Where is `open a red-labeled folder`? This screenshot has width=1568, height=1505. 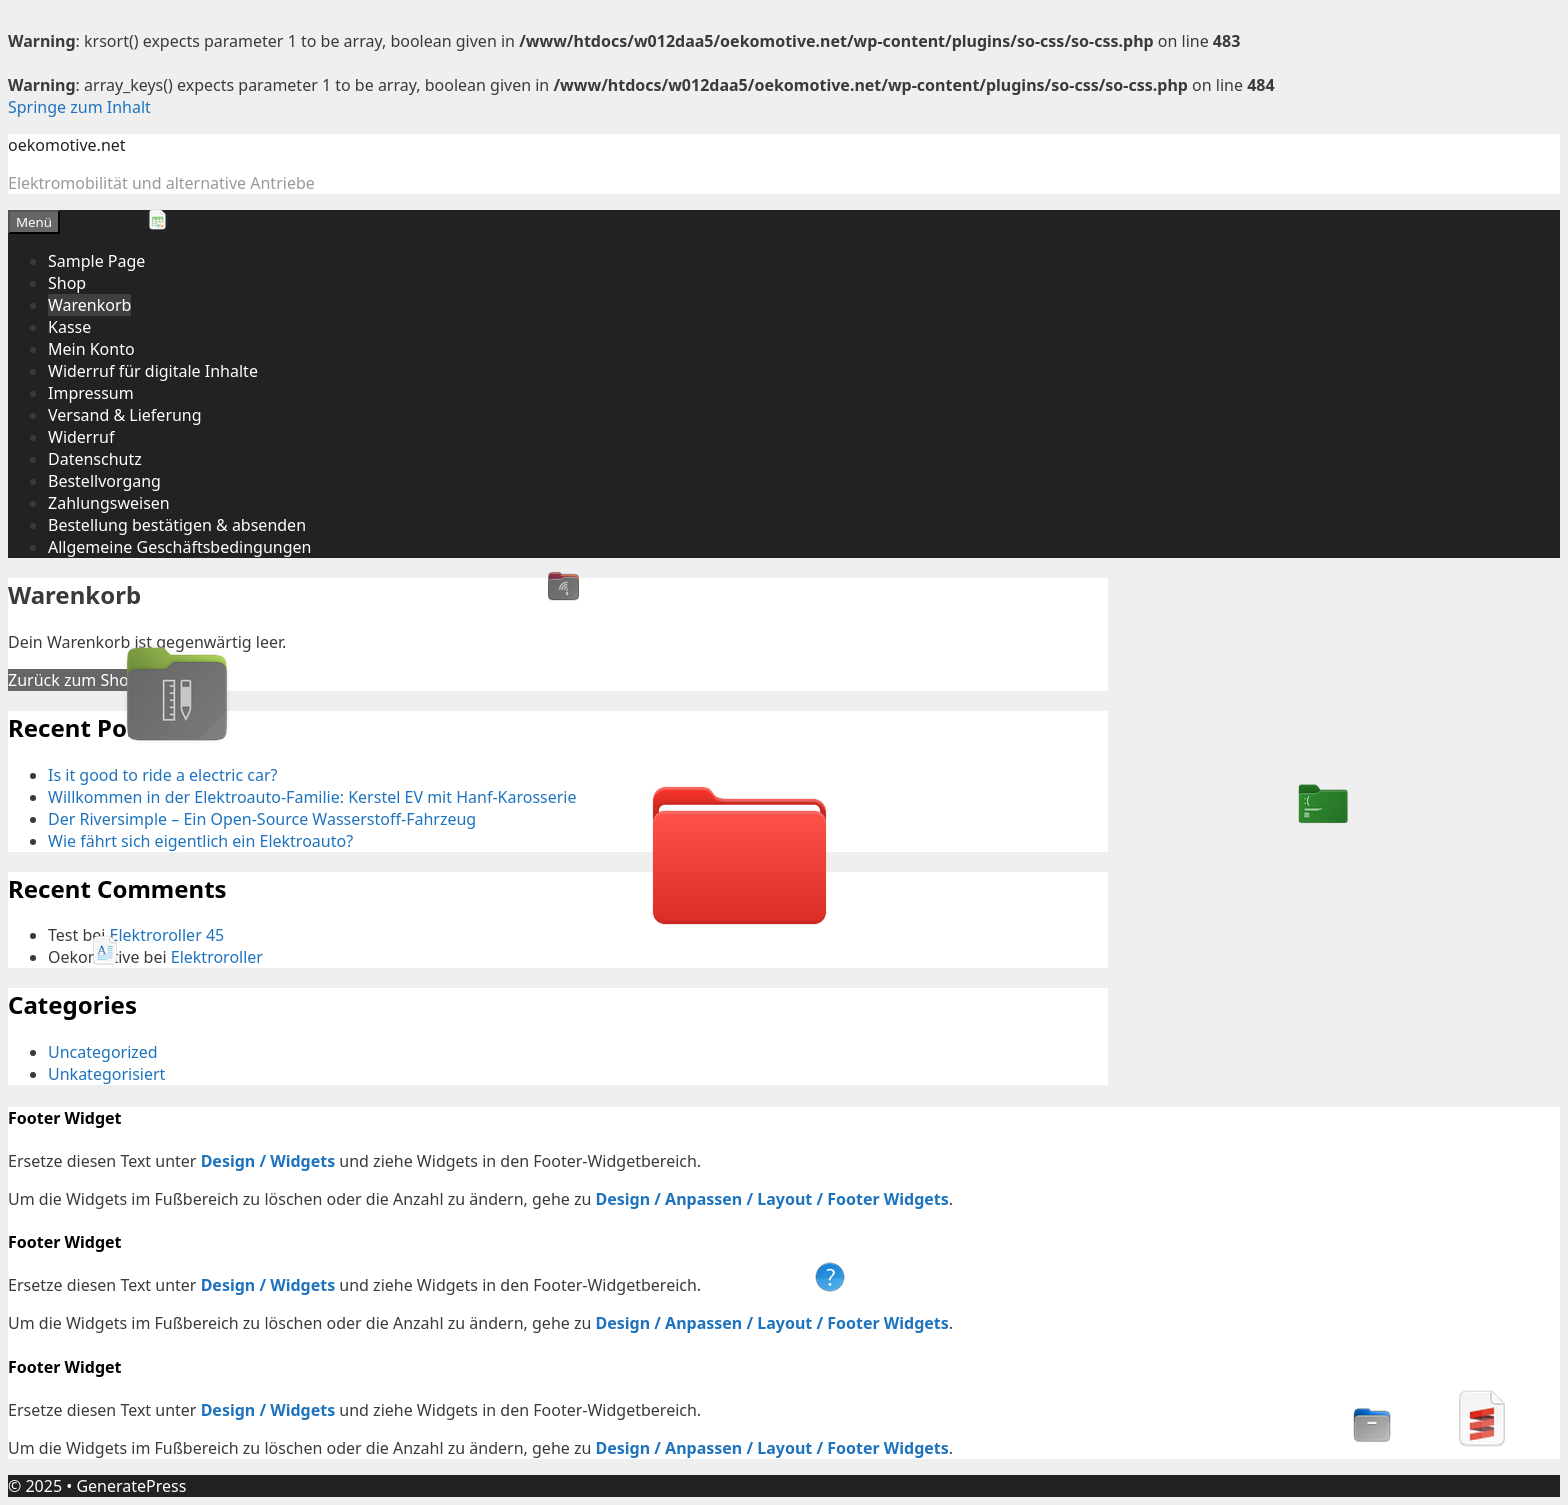 open a red-labeled folder is located at coordinates (739, 855).